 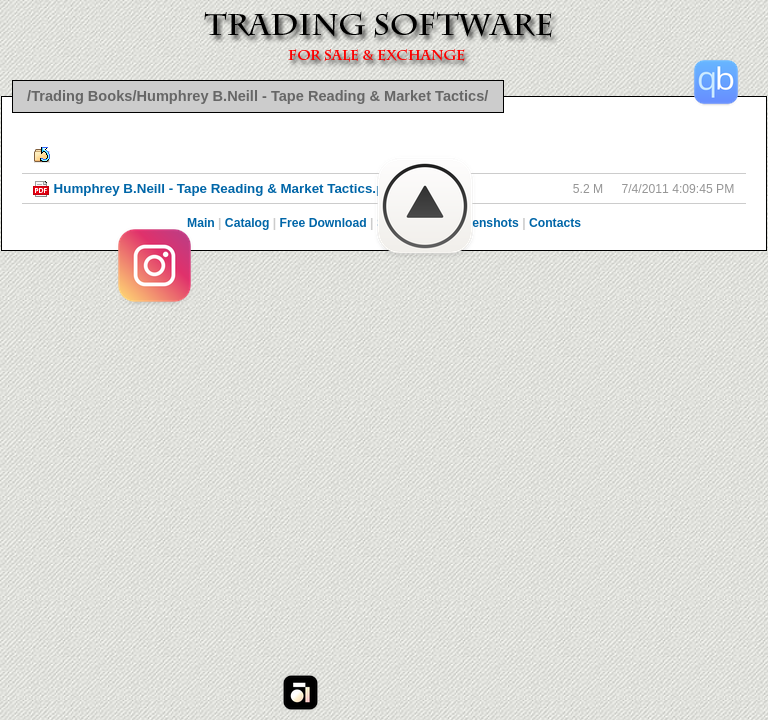 I want to click on open qbittorrent torrent client, so click(x=716, y=82).